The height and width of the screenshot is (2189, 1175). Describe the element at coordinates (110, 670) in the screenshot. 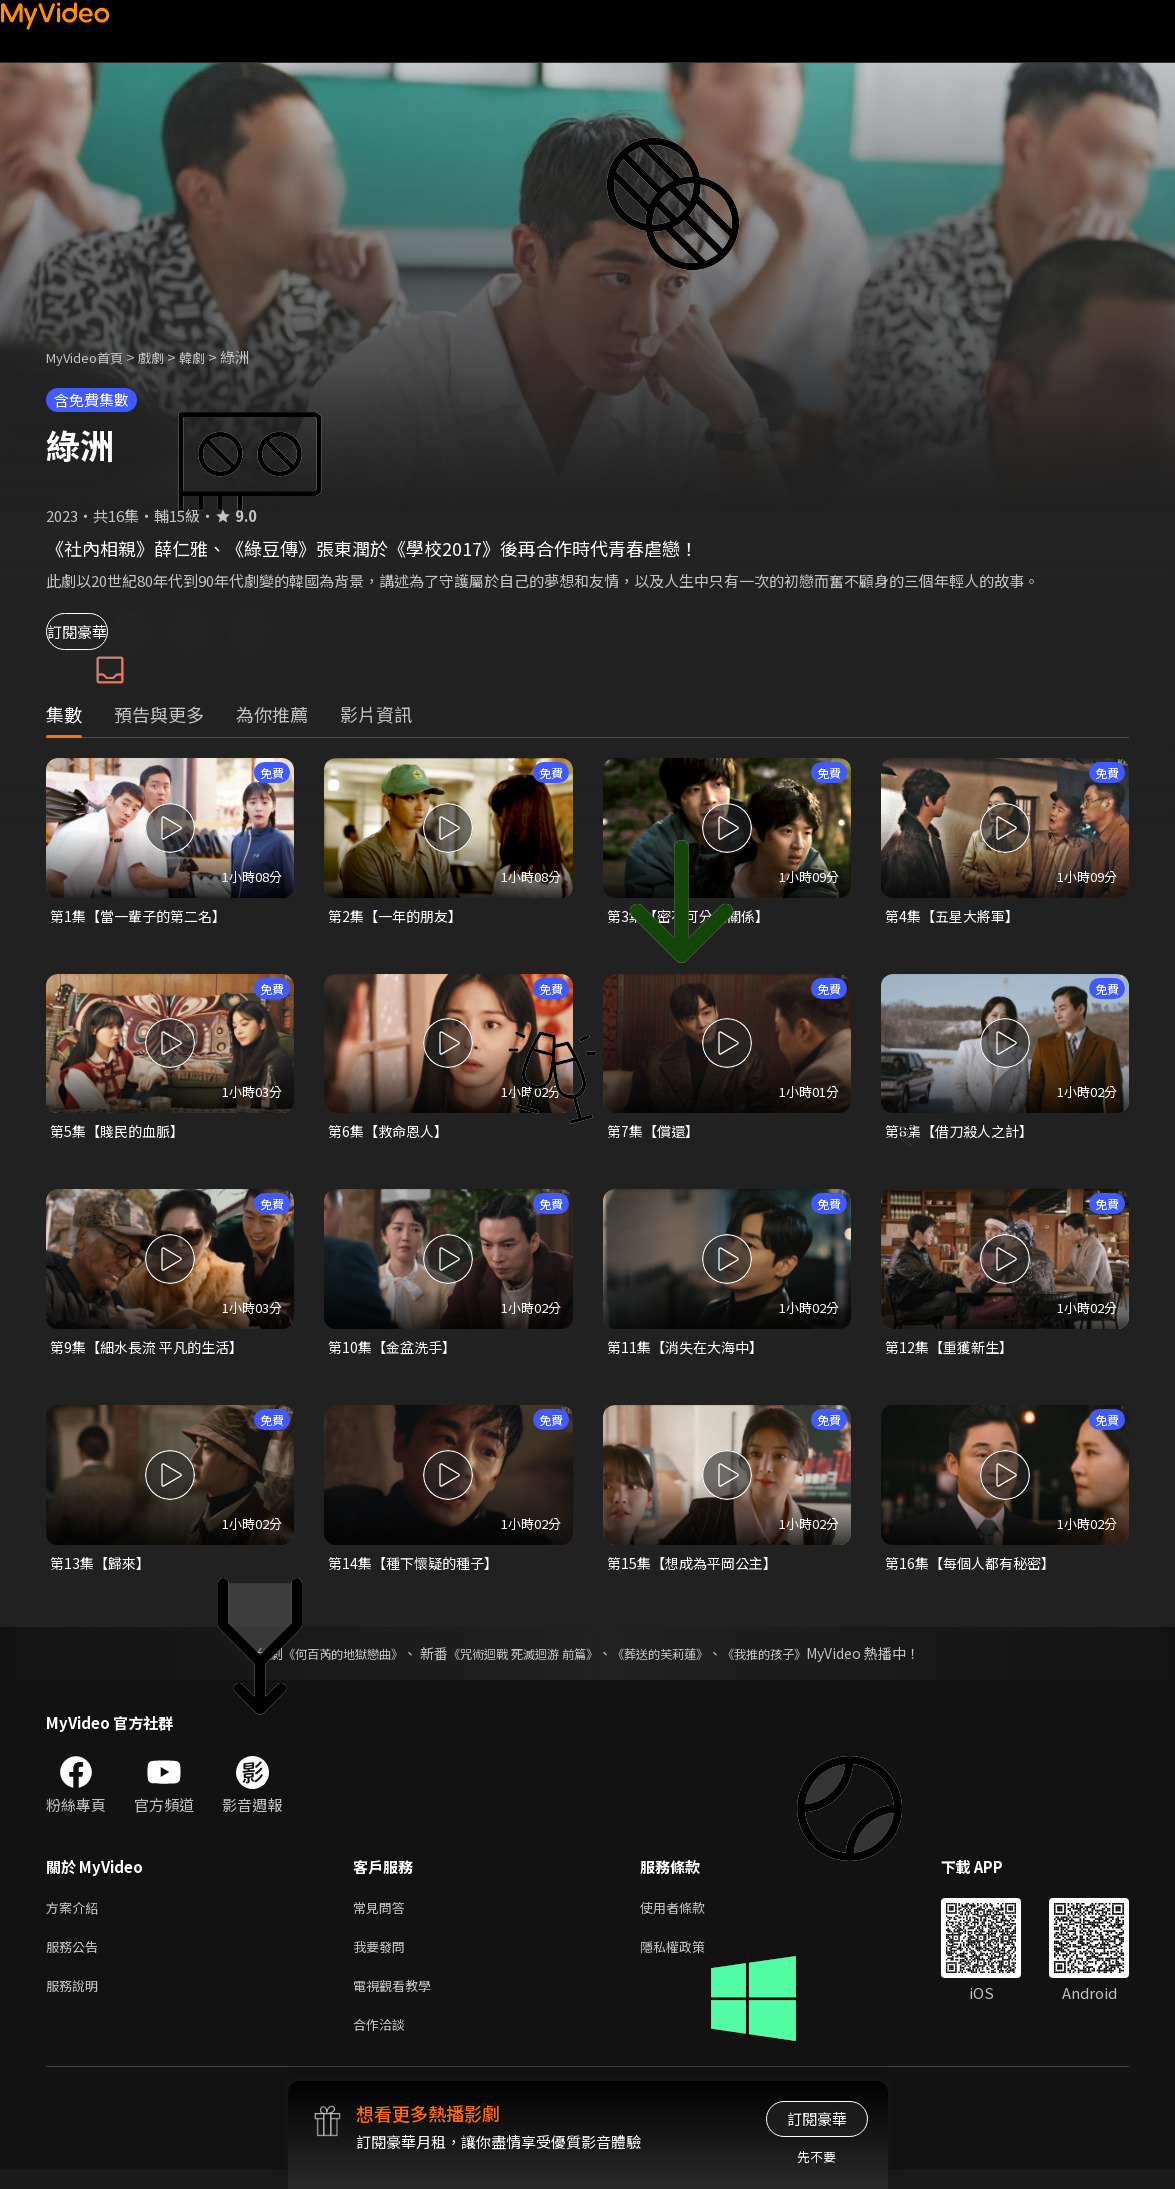

I see `access your inbox or message tray` at that location.